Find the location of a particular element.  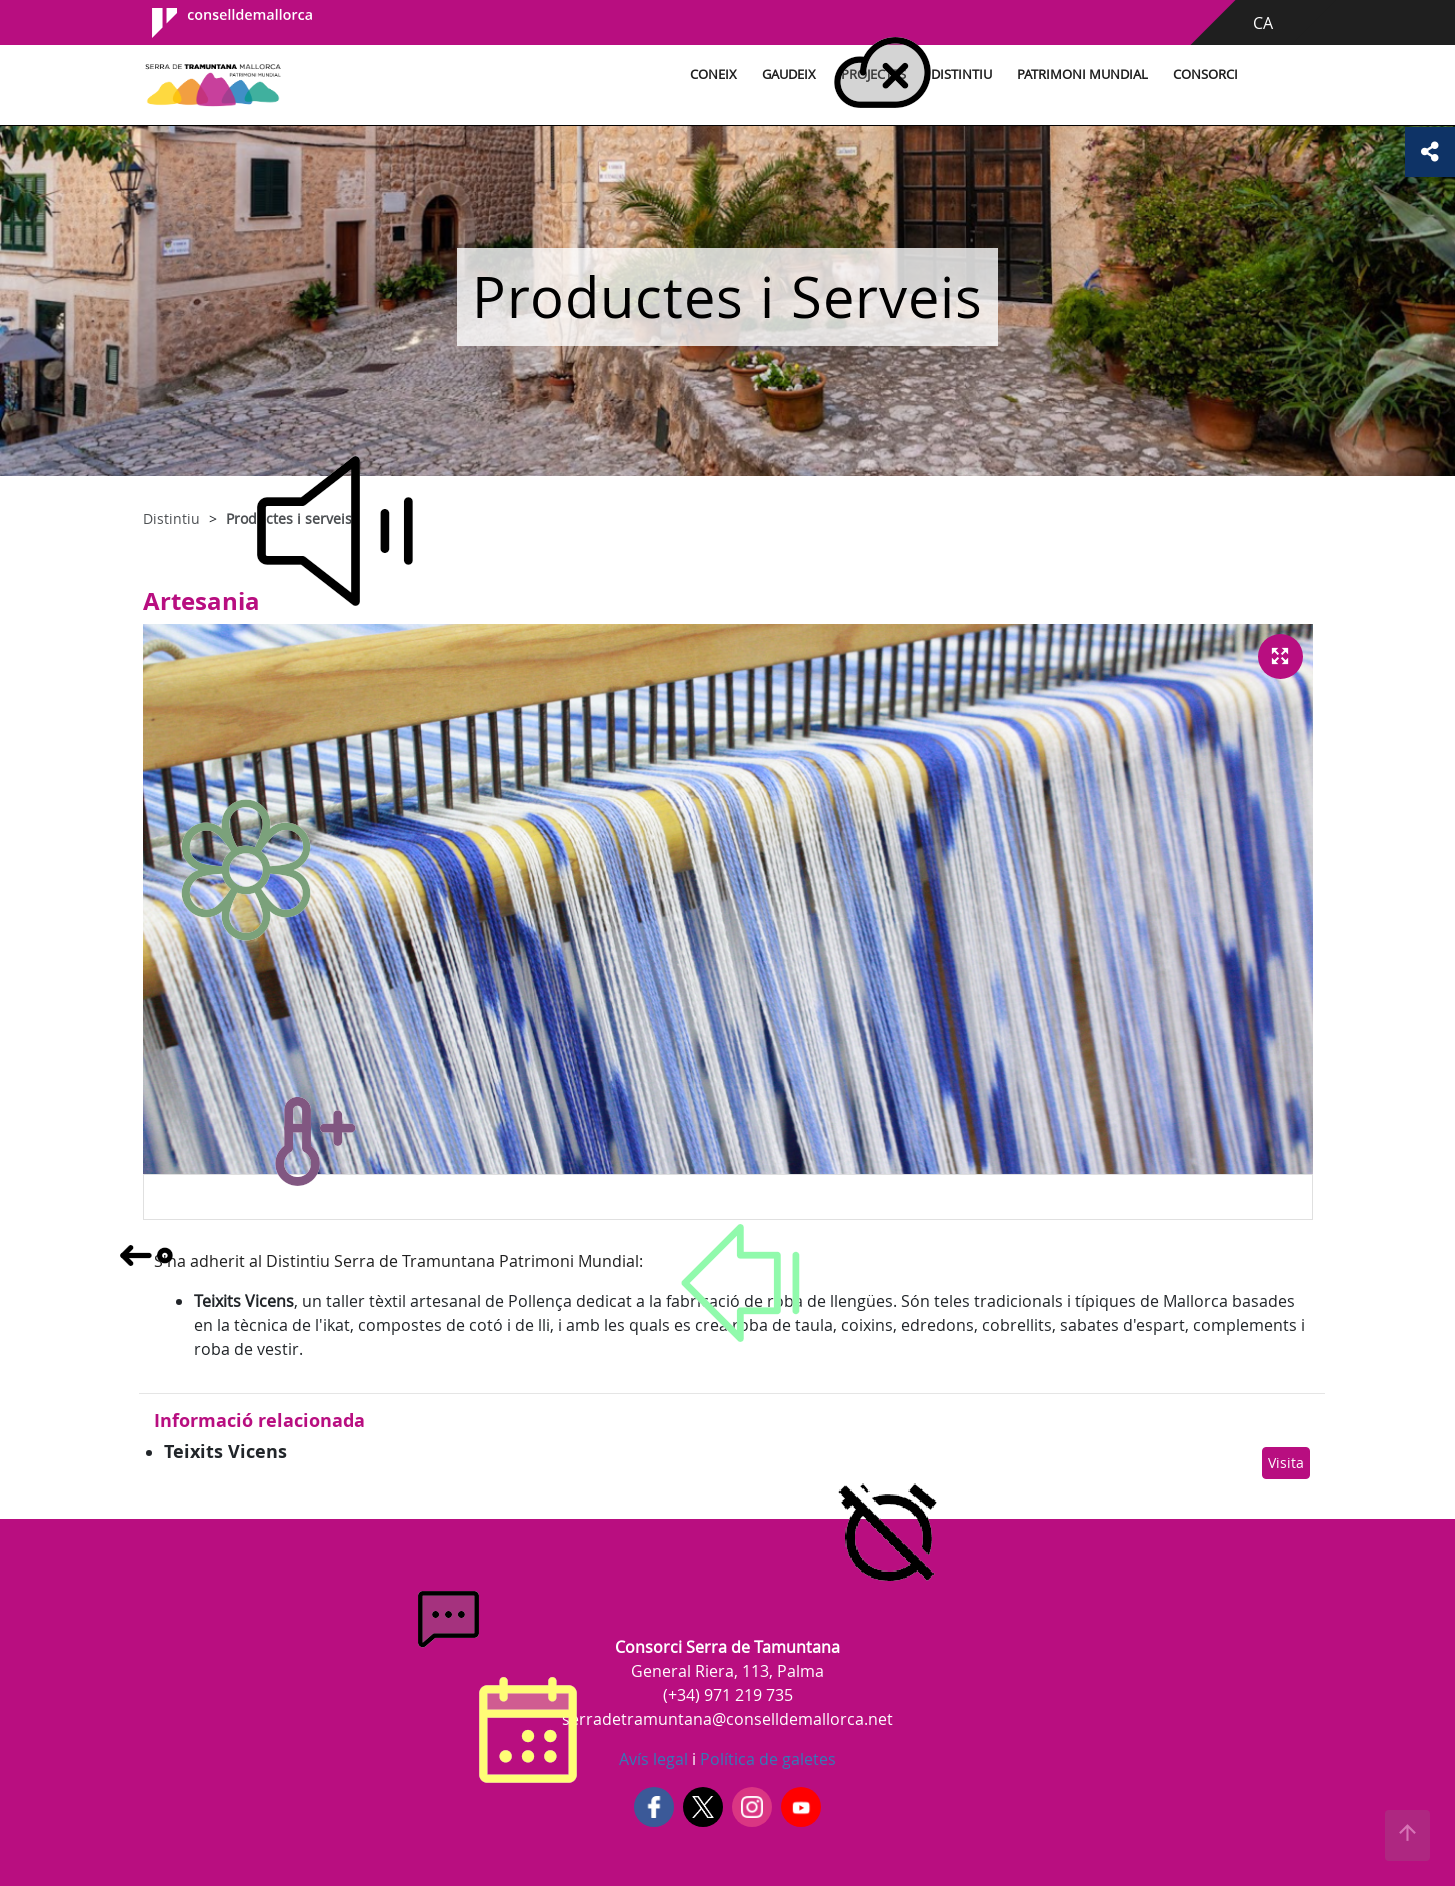

increase or adjust volume level is located at coordinates (332, 531).